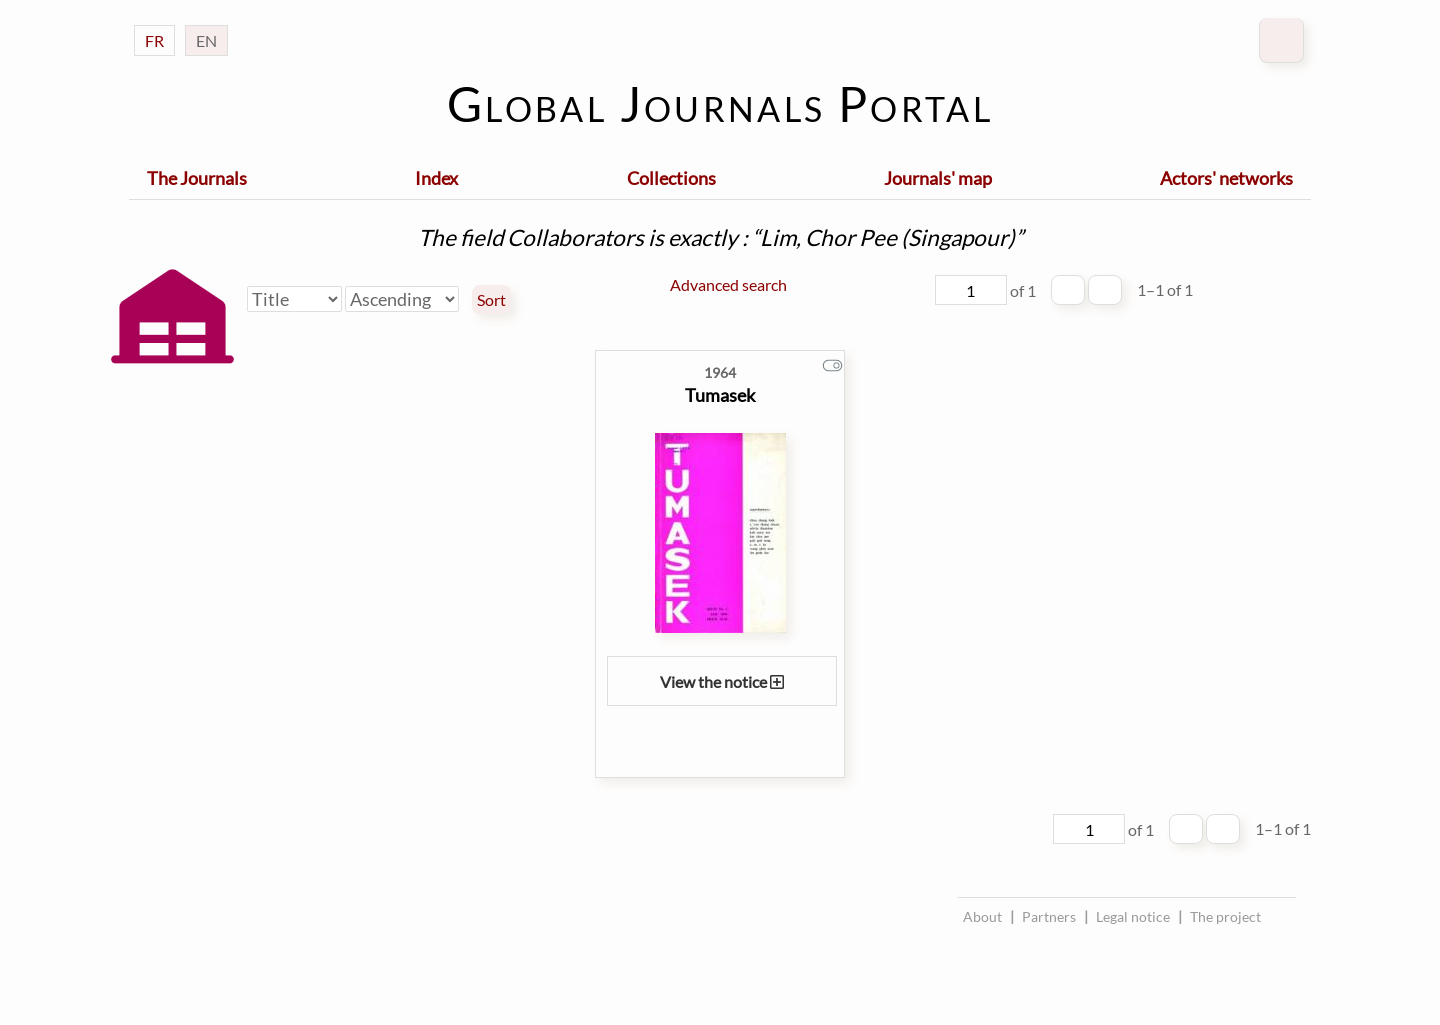 Image resolution: width=1440 pixels, height=1025 pixels. What do you see at coordinates (172, 322) in the screenshot?
I see `access garage or parking settings` at bounding box center [172, 322].